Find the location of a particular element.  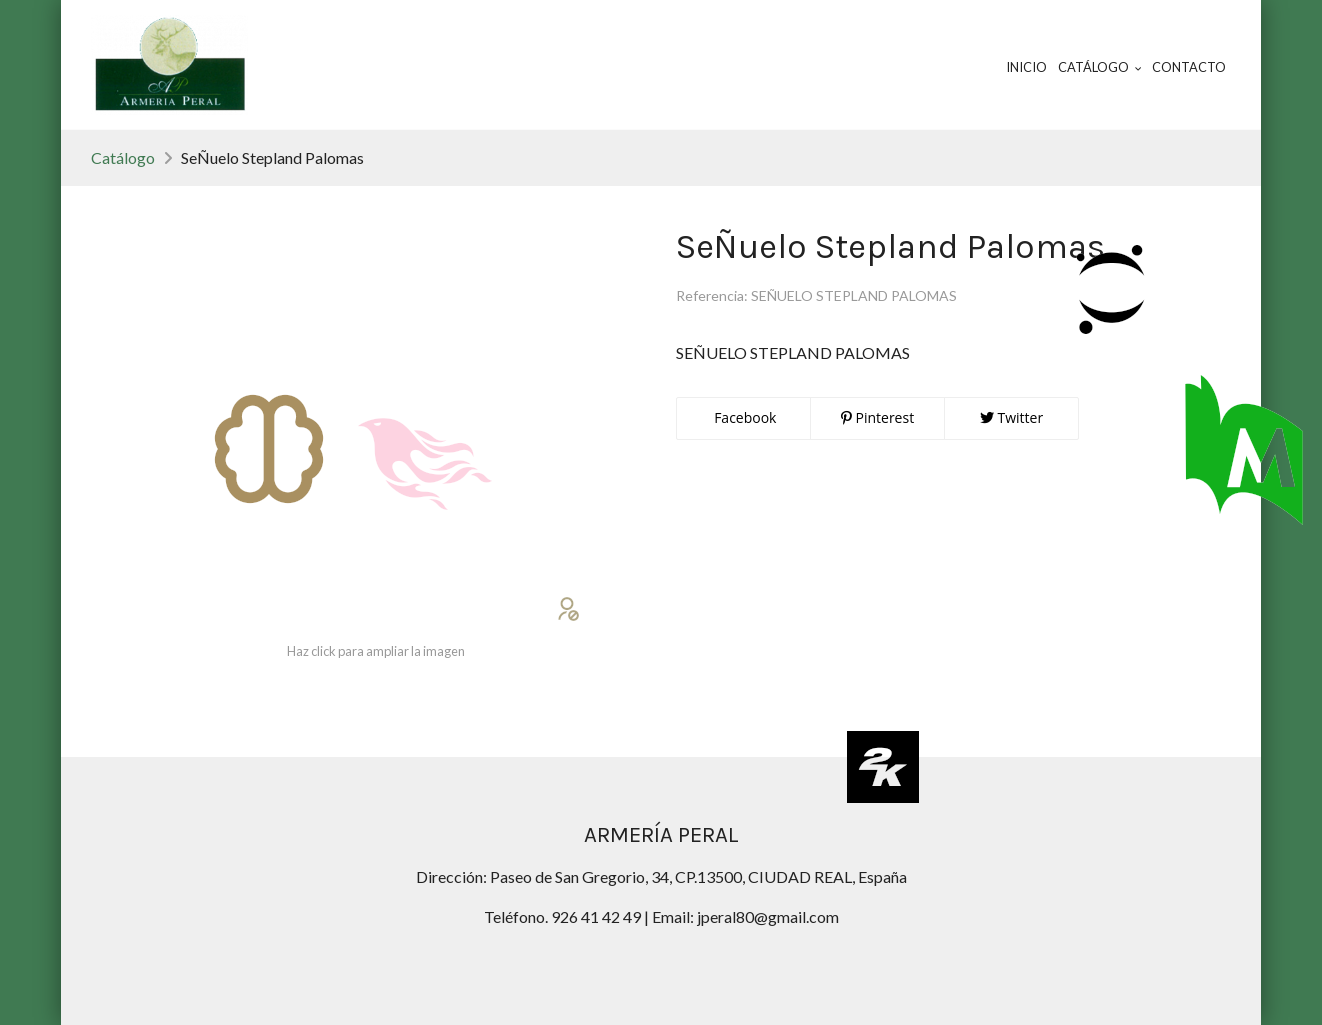

block or ban a user is located at coordinates (567, 609).